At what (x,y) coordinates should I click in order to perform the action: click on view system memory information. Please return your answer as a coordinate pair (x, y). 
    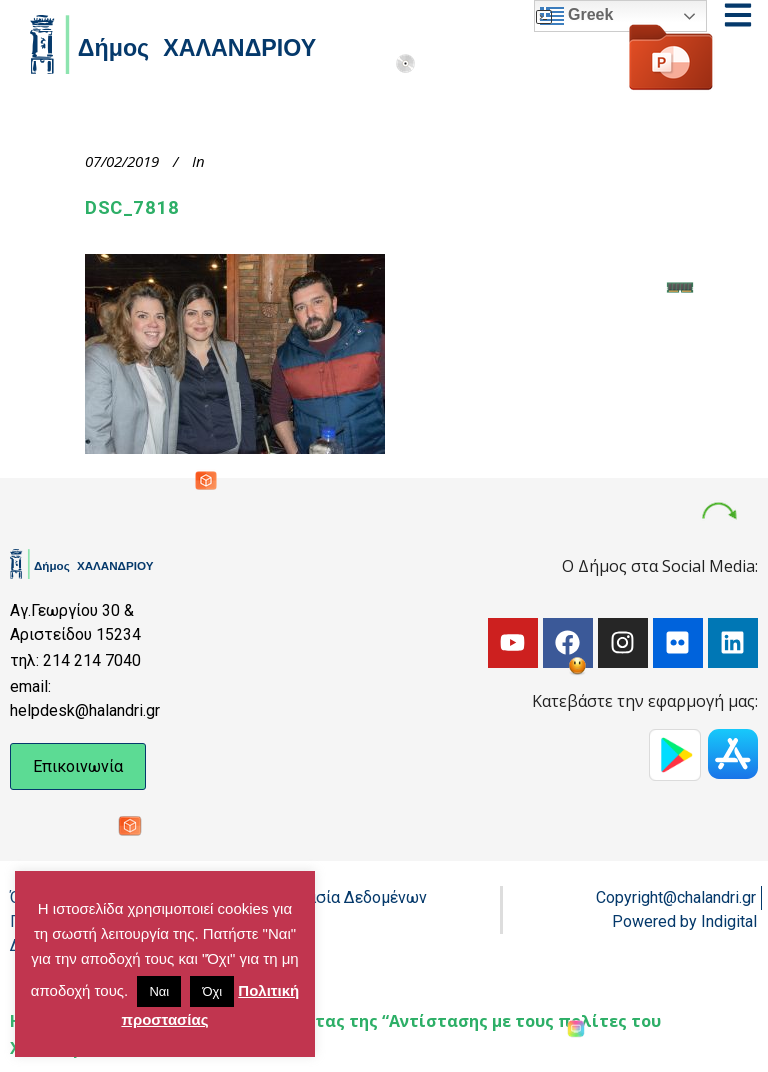
    Looking at the image, I should click on (680, 288).